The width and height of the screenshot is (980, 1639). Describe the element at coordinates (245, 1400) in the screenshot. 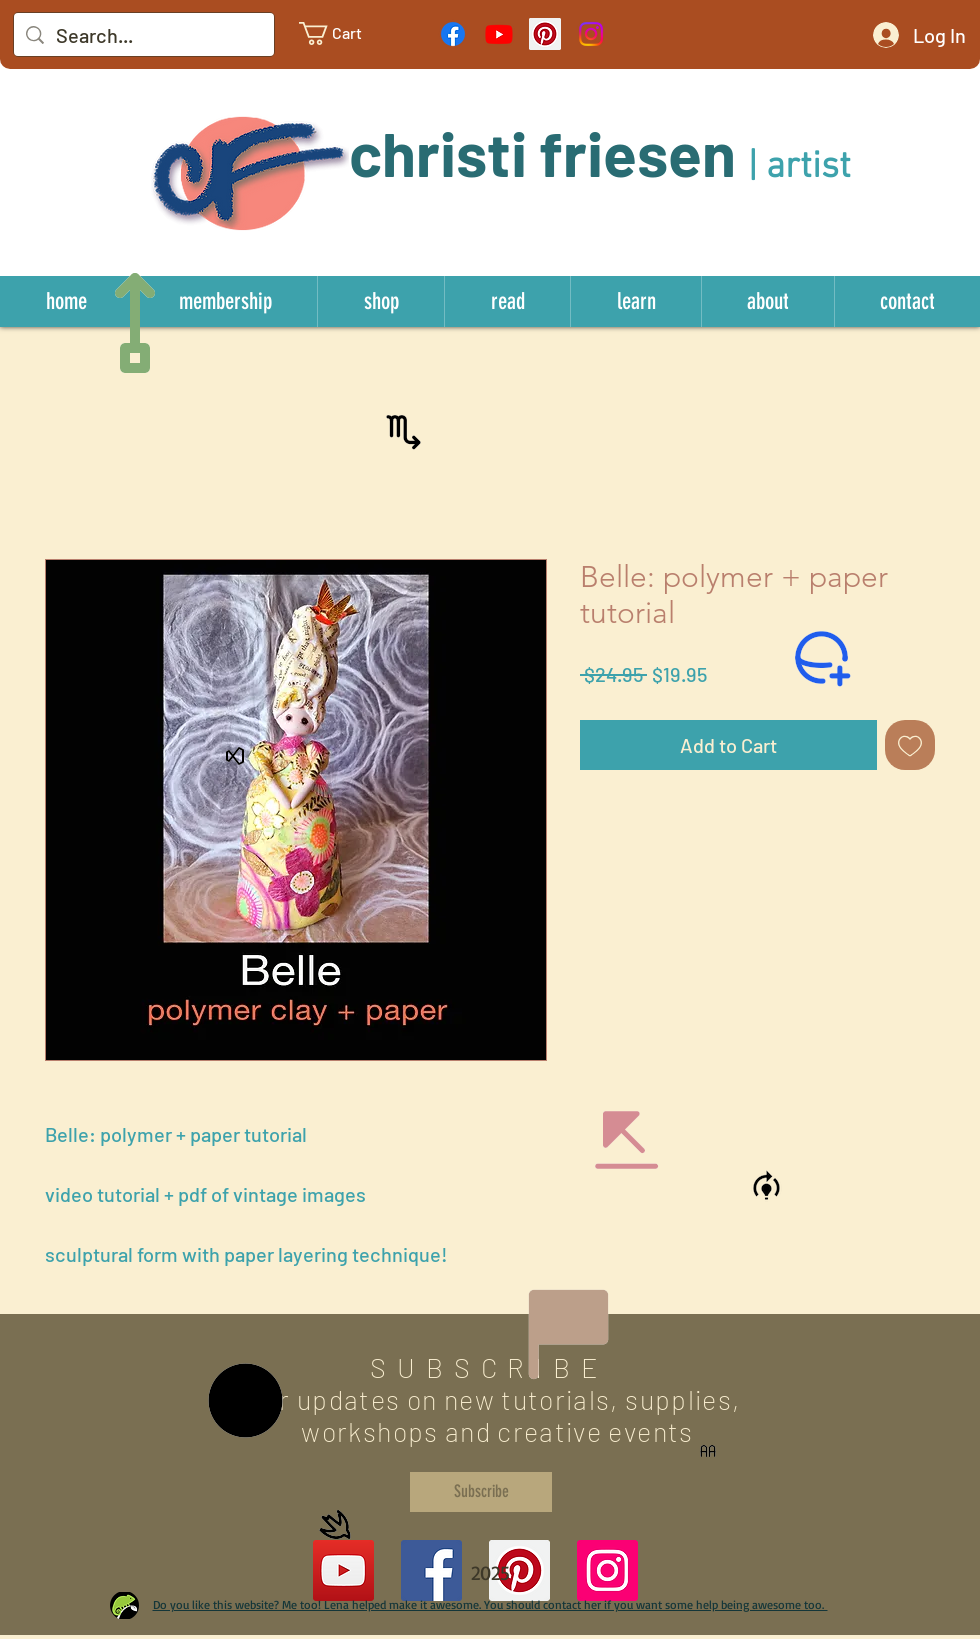

I see `start recording audio or video` at that location.